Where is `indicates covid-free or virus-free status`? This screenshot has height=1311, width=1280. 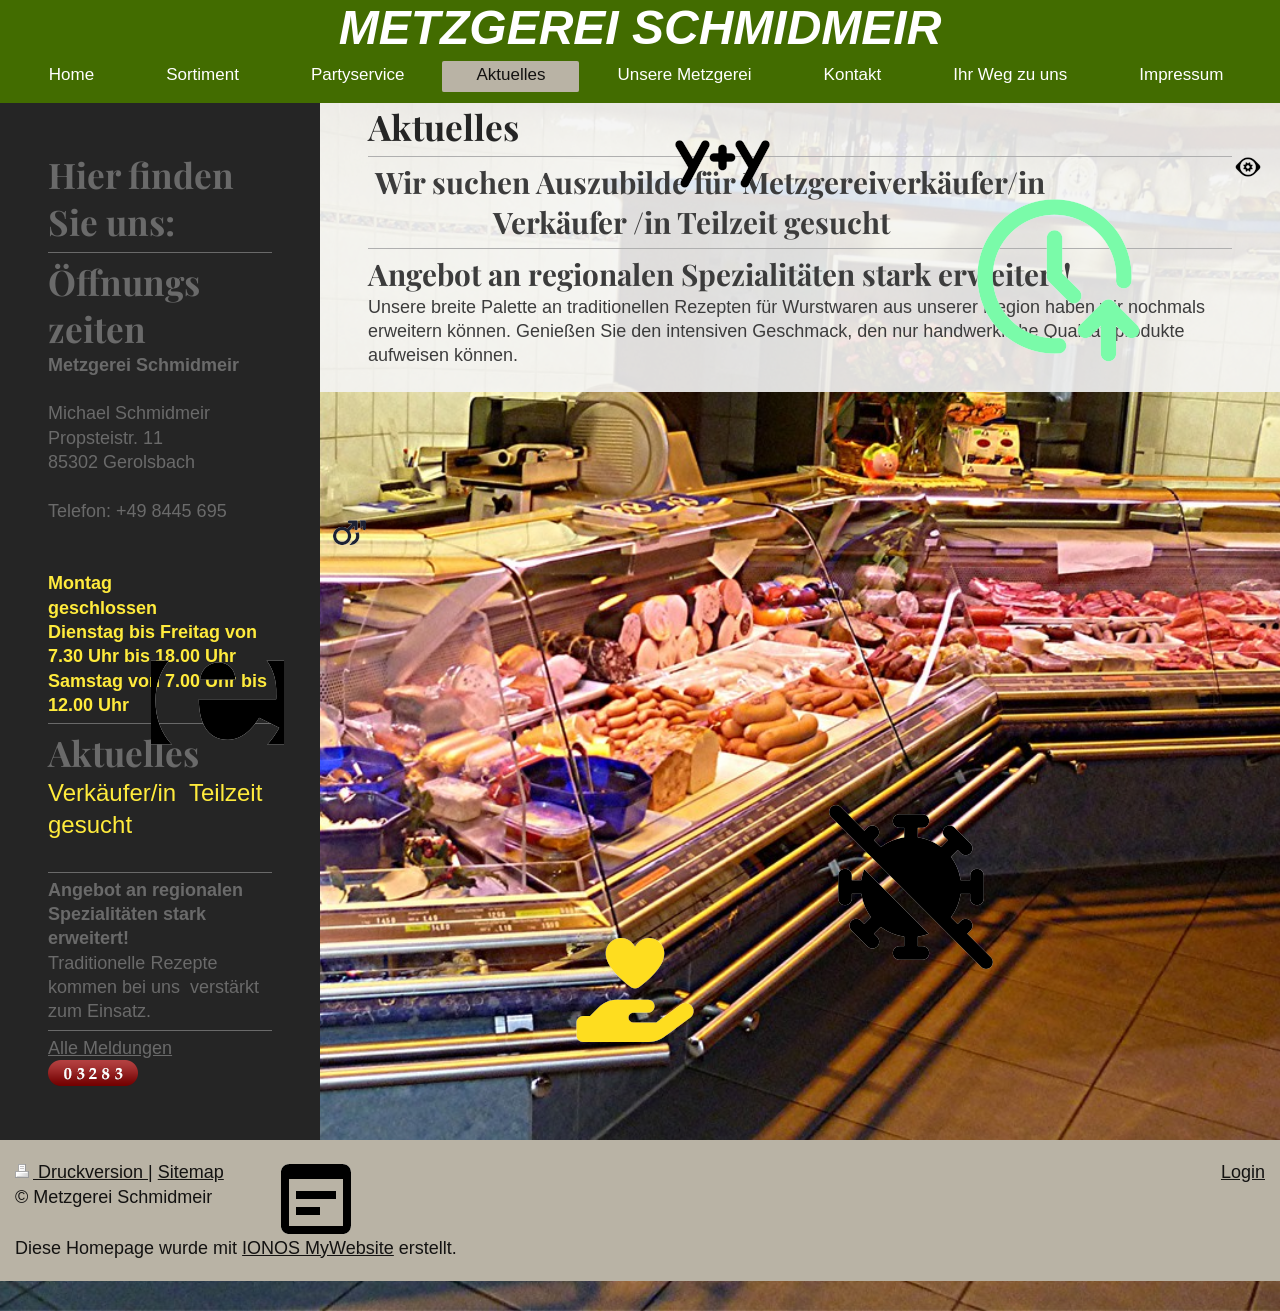
indicates covid-free or virus-free status is located at coordinates (911, 887).